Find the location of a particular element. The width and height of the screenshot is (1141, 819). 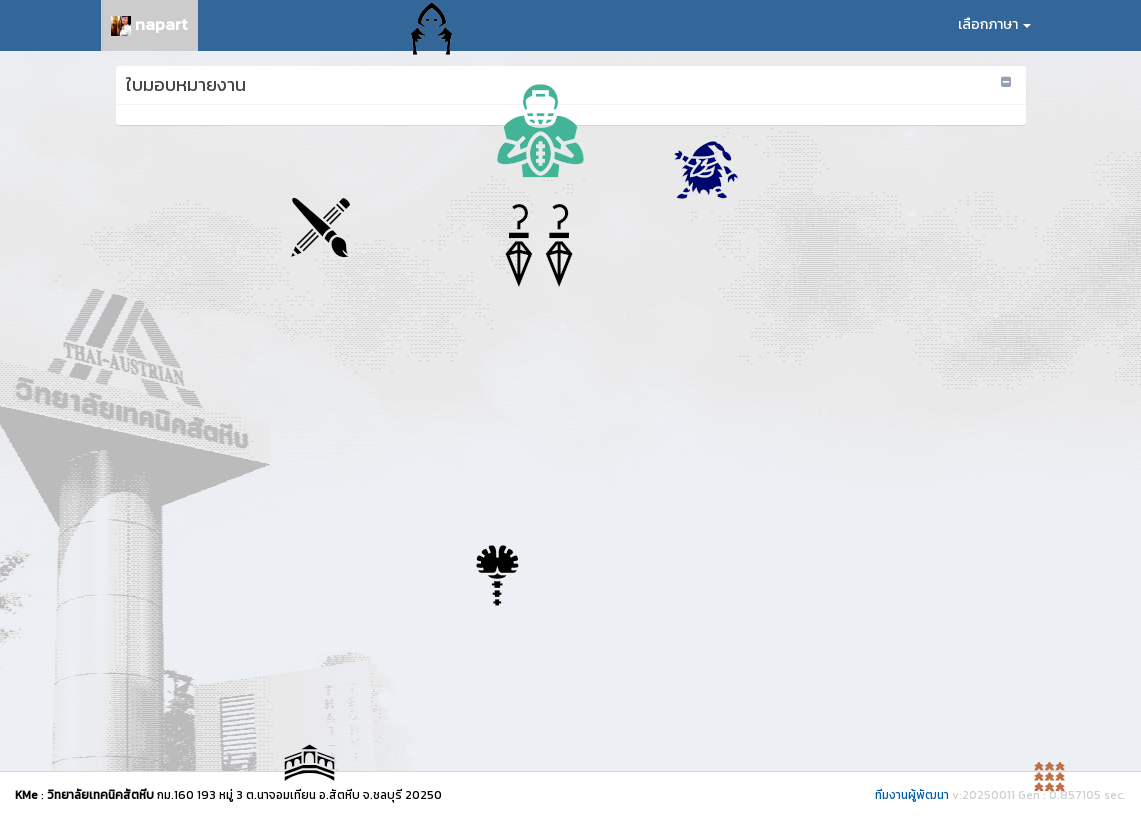

view crystal earrings in inventory is located at coordinates (539, 244).